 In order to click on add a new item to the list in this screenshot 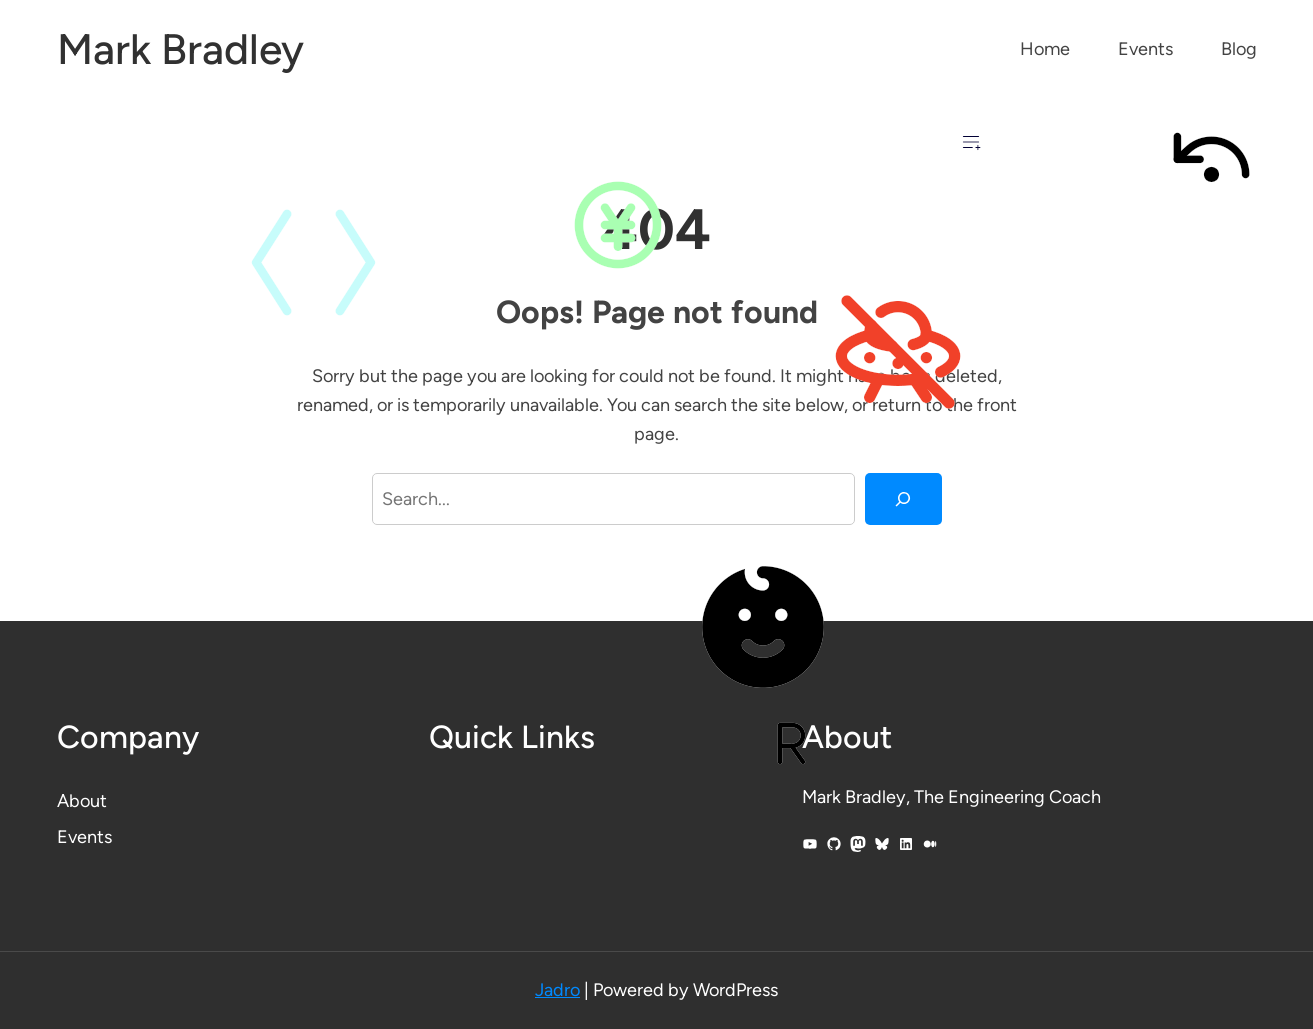, I will do `click(971, 142)`.